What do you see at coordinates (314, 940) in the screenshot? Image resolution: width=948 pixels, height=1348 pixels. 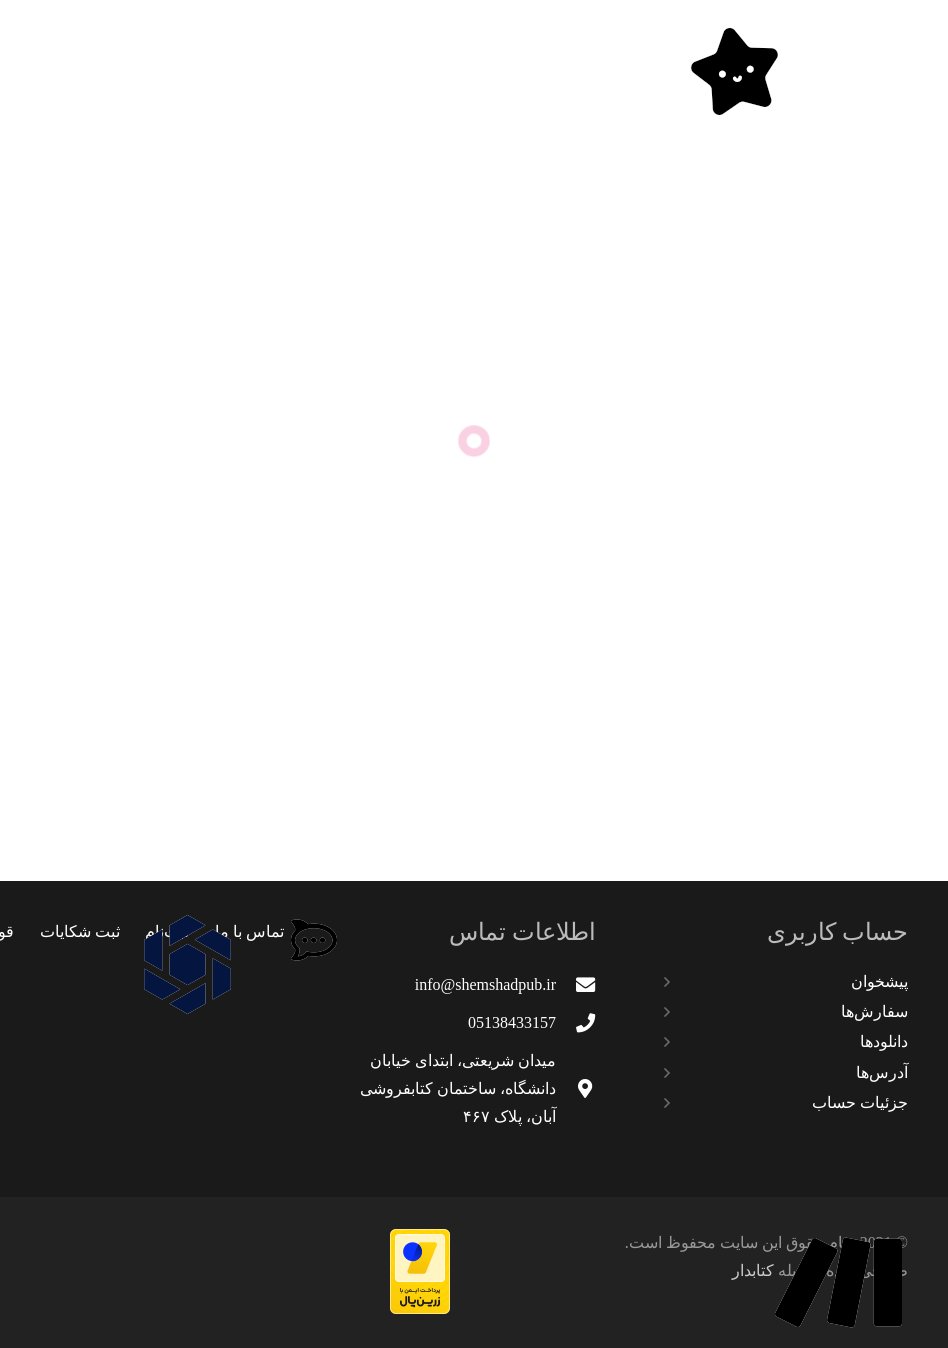 I see `open Rocket.Chat application` at bounding box center [314, 940].